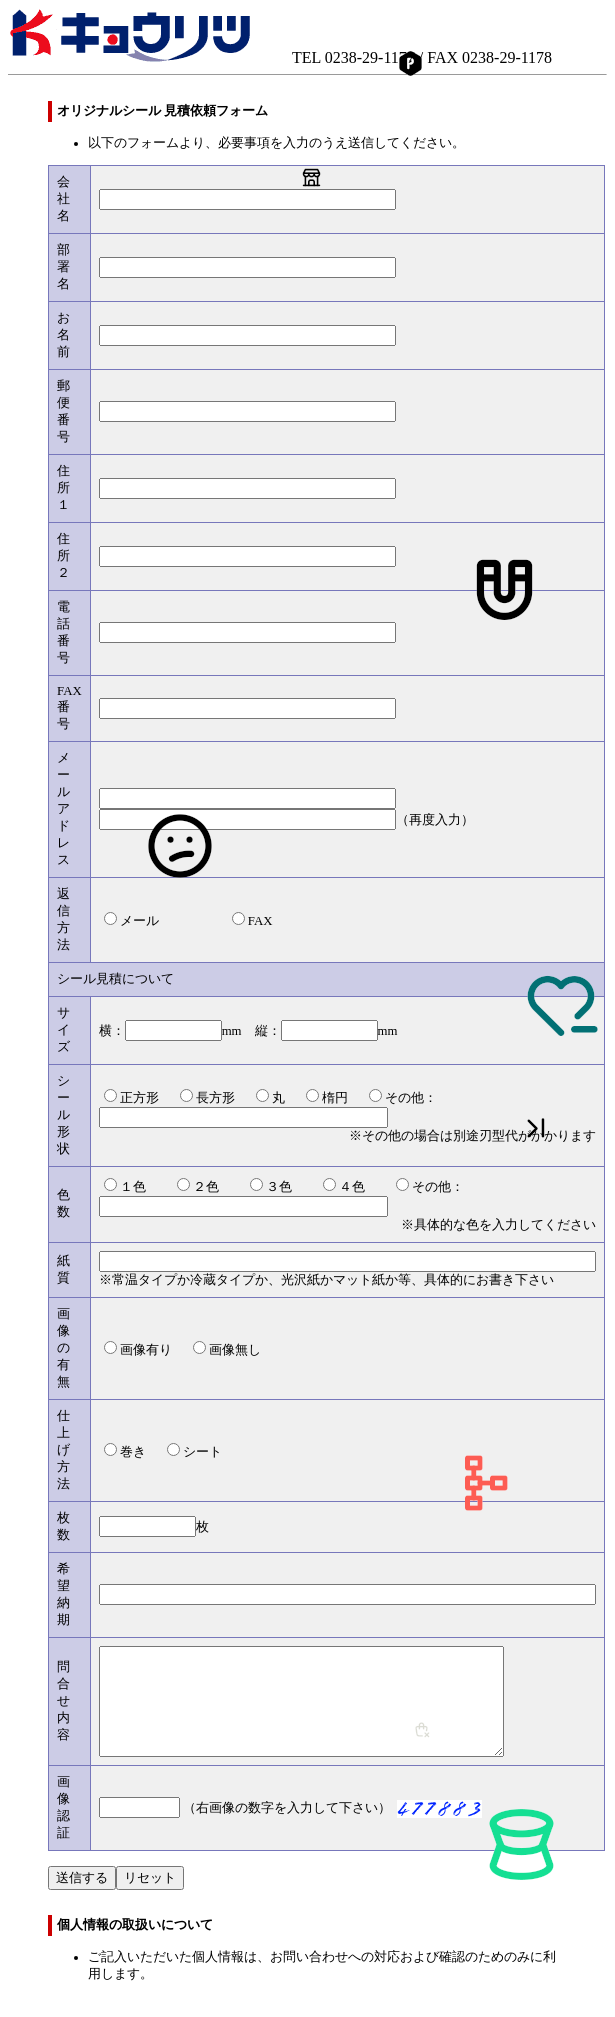 This screenshot has height=2017, width=615. Describe the element at coordinates (180, 846) in the screenshot. I see `indicates a confused or uncertain state` at that location.